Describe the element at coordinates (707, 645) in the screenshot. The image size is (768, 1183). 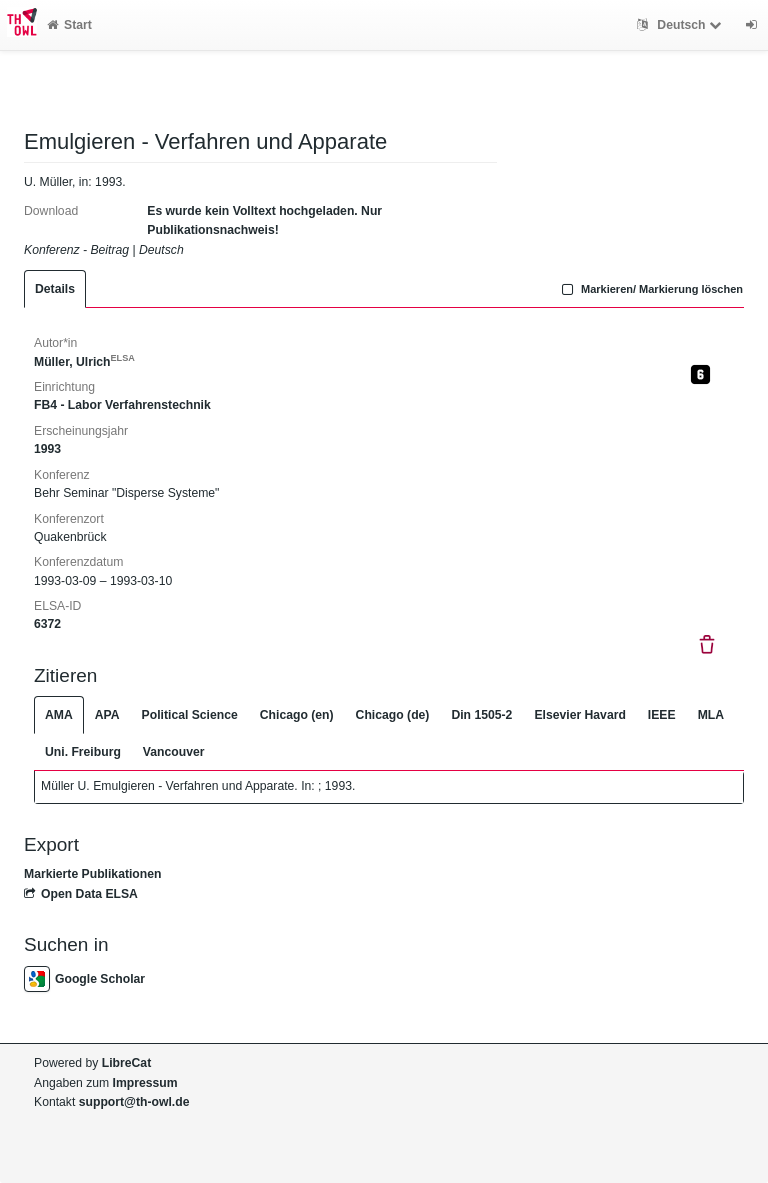
I see `delete this item` at that location.